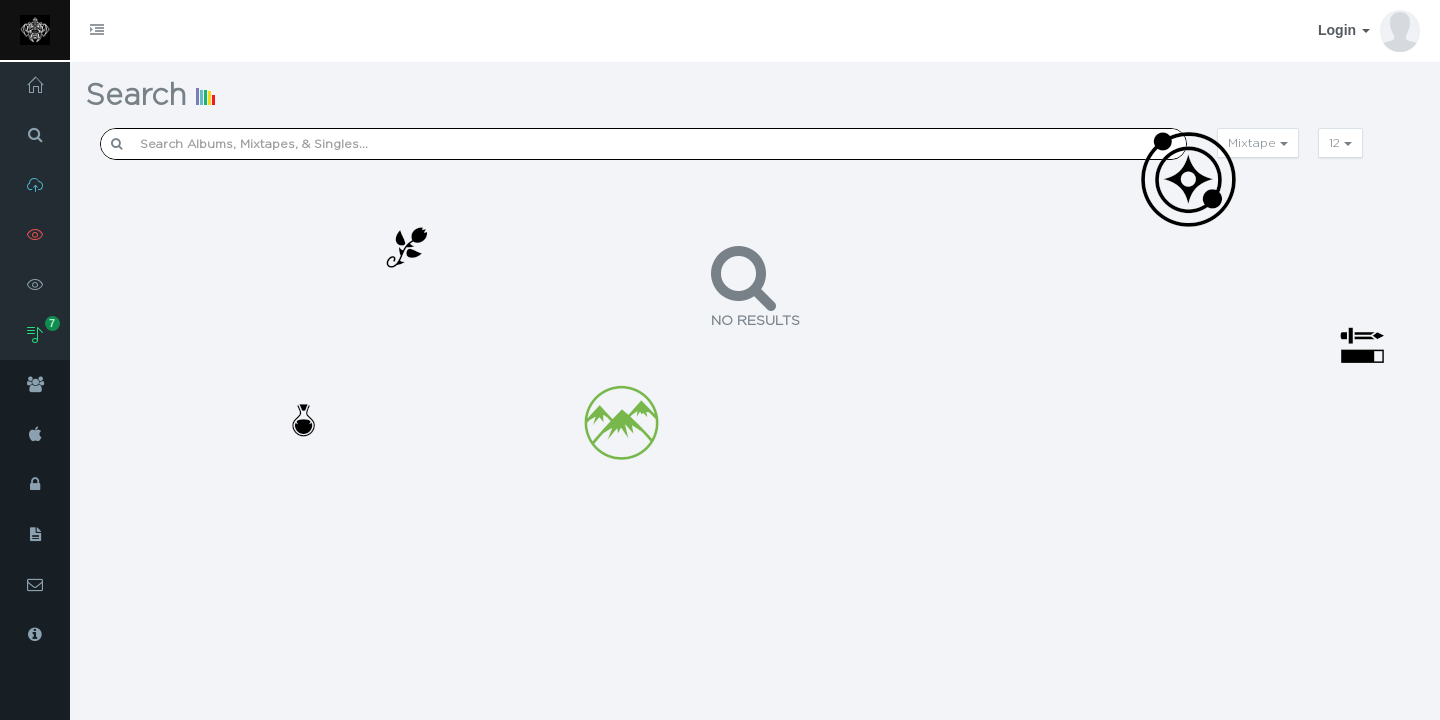  Describe the element at coordinates (621, 422) in the screenshot. I see `view mountain or hiking trails` at that location.